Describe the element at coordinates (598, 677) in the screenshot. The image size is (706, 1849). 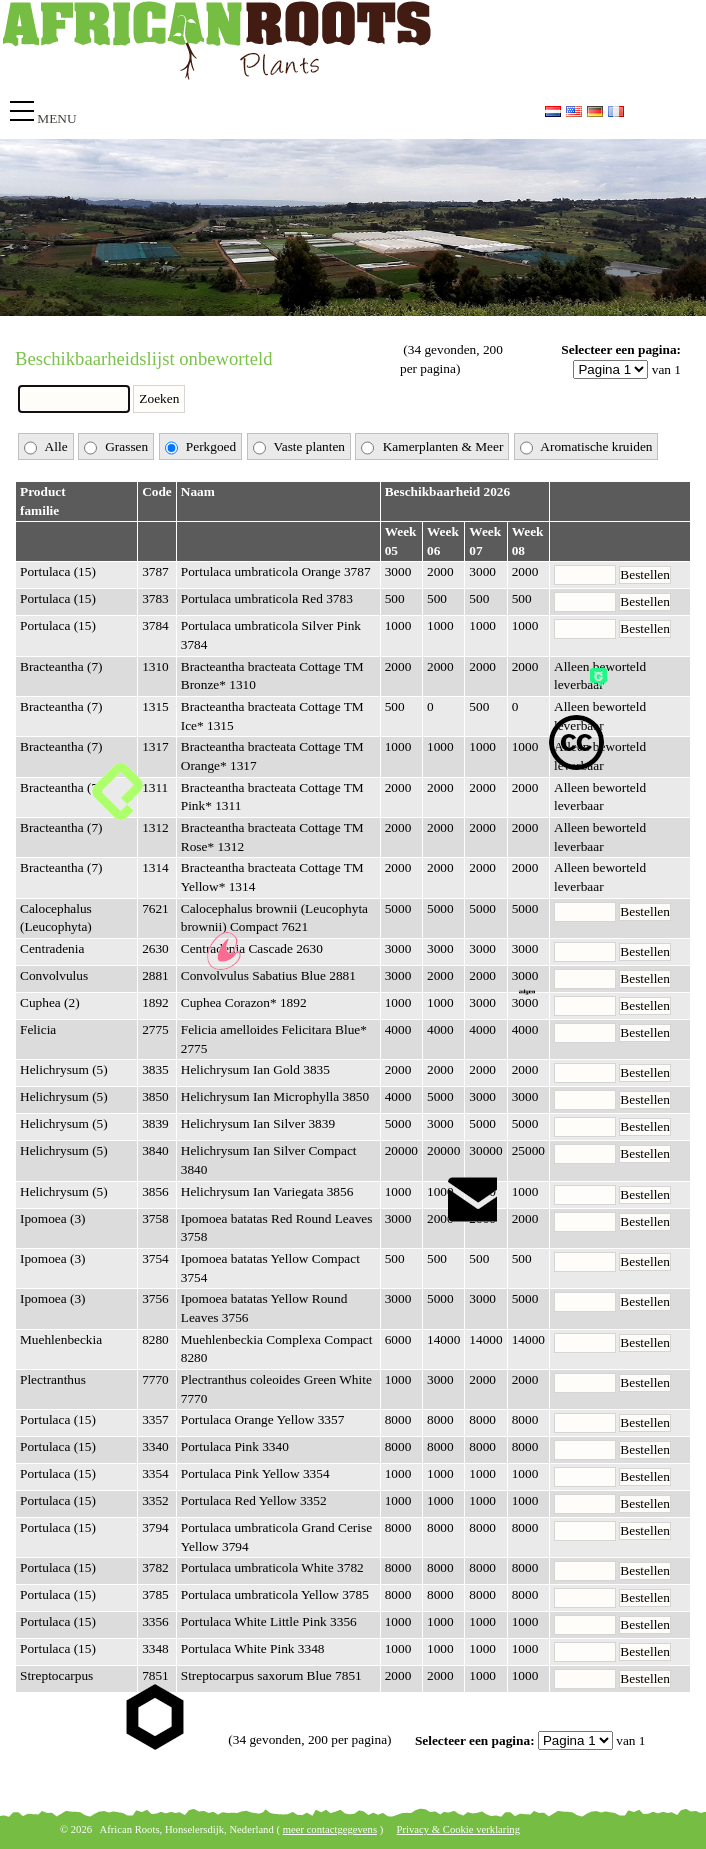
I see `link to GNU Social profile` at that location.